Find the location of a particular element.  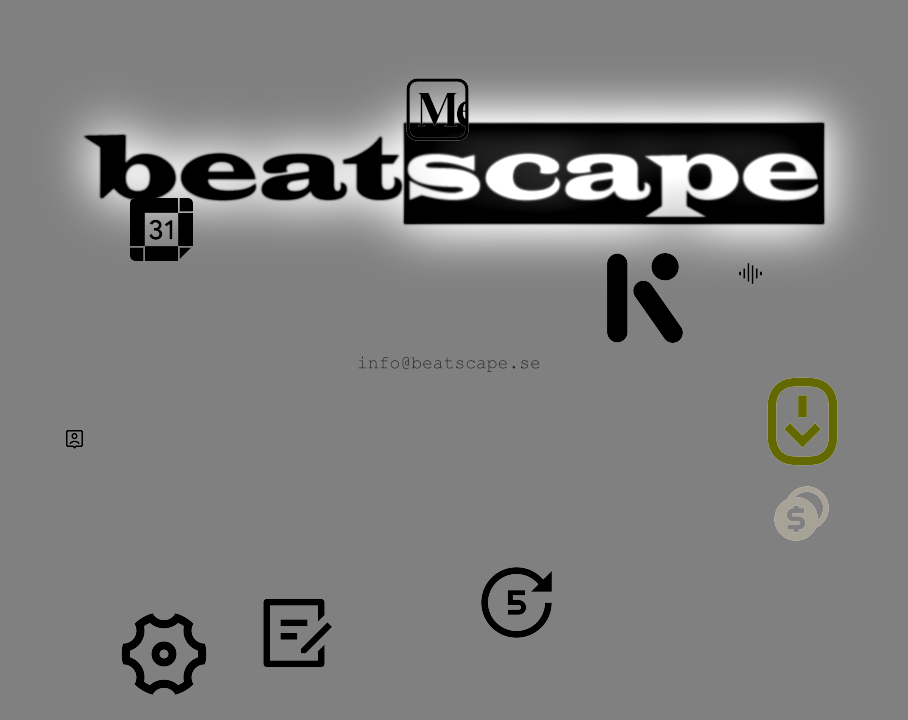

open google calendar is located at coordinates (161, 229).